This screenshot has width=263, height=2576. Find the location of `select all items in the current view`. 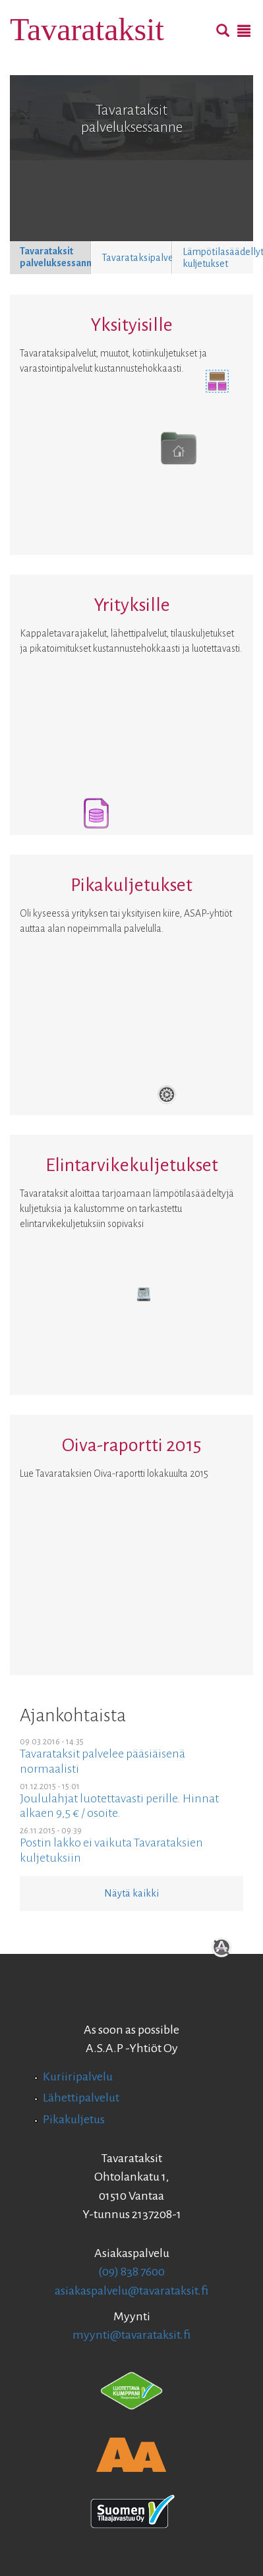

select all items in the current view is located at coordinates (217, 381).